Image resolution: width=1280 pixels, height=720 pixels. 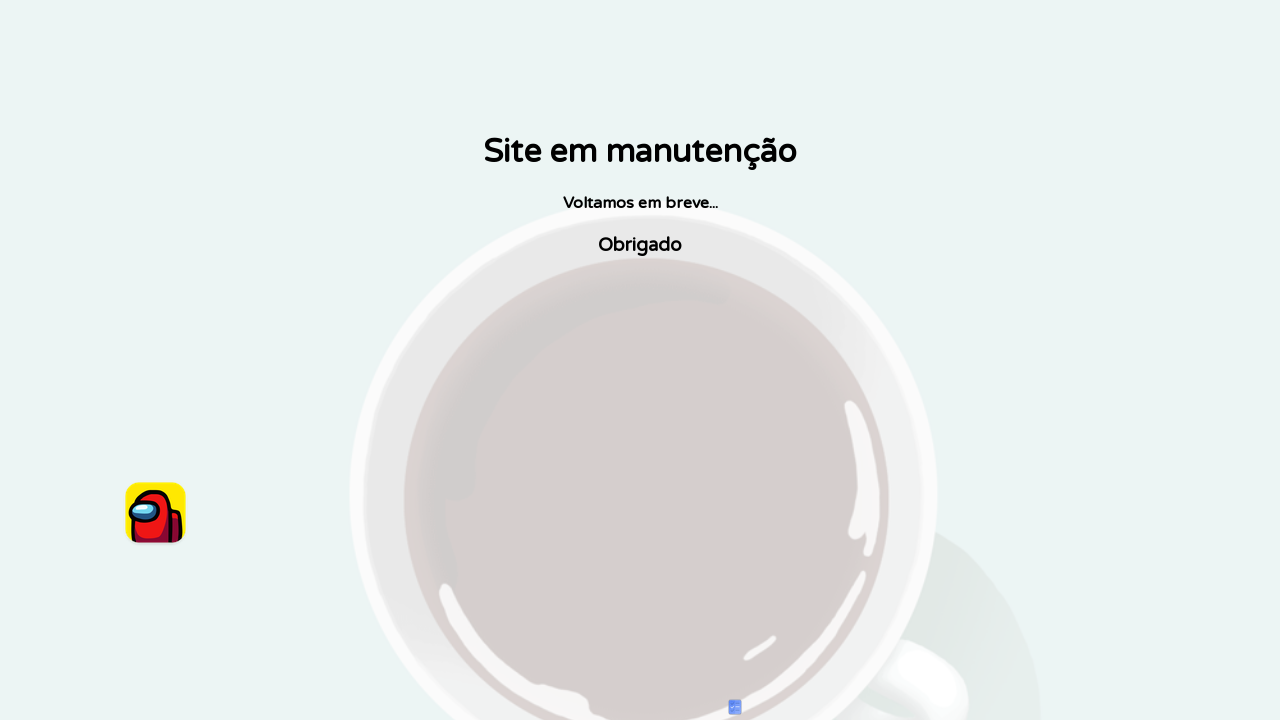 What do you see at coordinates (155, 512) in the screenshot?
I see `launch Among Us game` at bounding box center [155, 512].